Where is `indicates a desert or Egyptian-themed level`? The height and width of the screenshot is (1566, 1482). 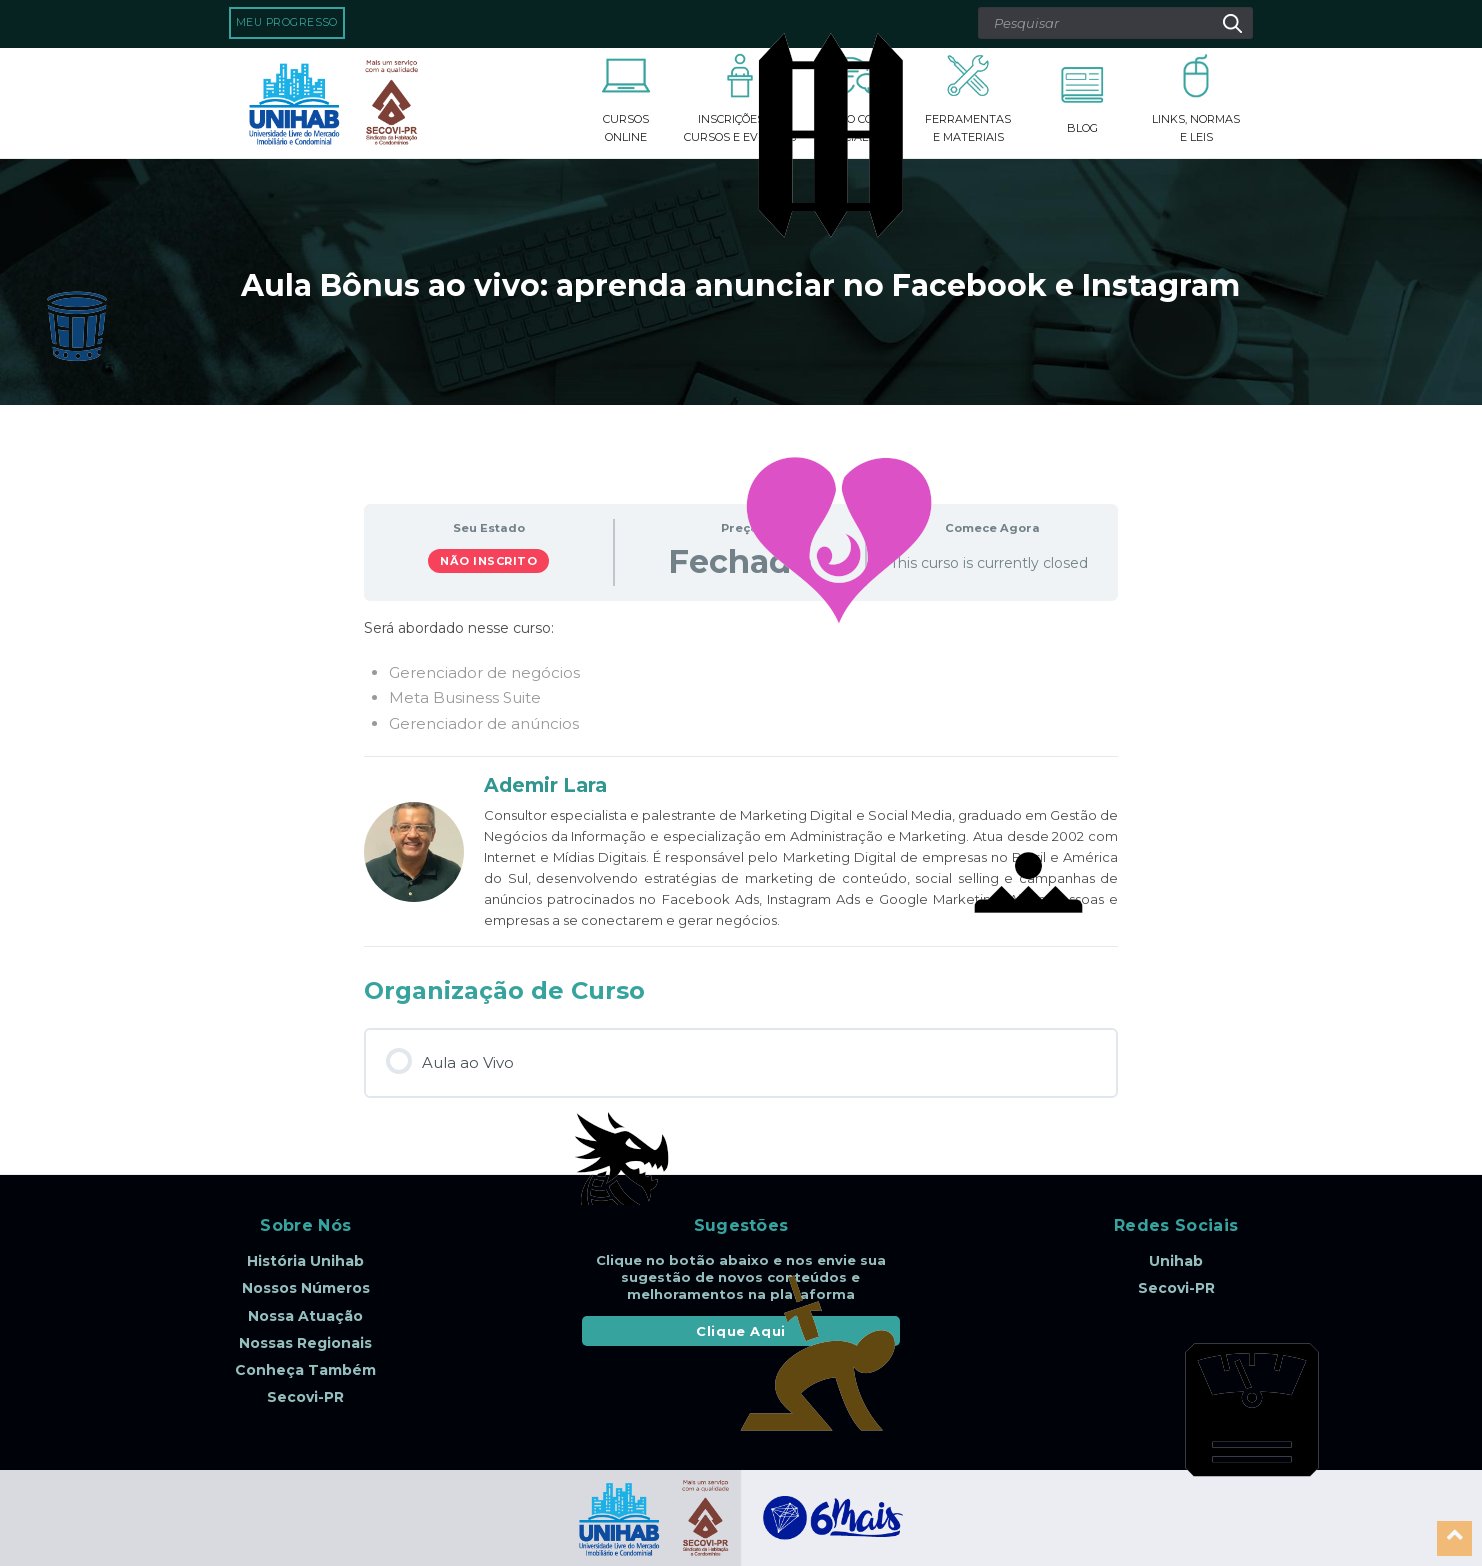
indicates a desert or Egyptian-themed level is located at coordinates (1028, 882).